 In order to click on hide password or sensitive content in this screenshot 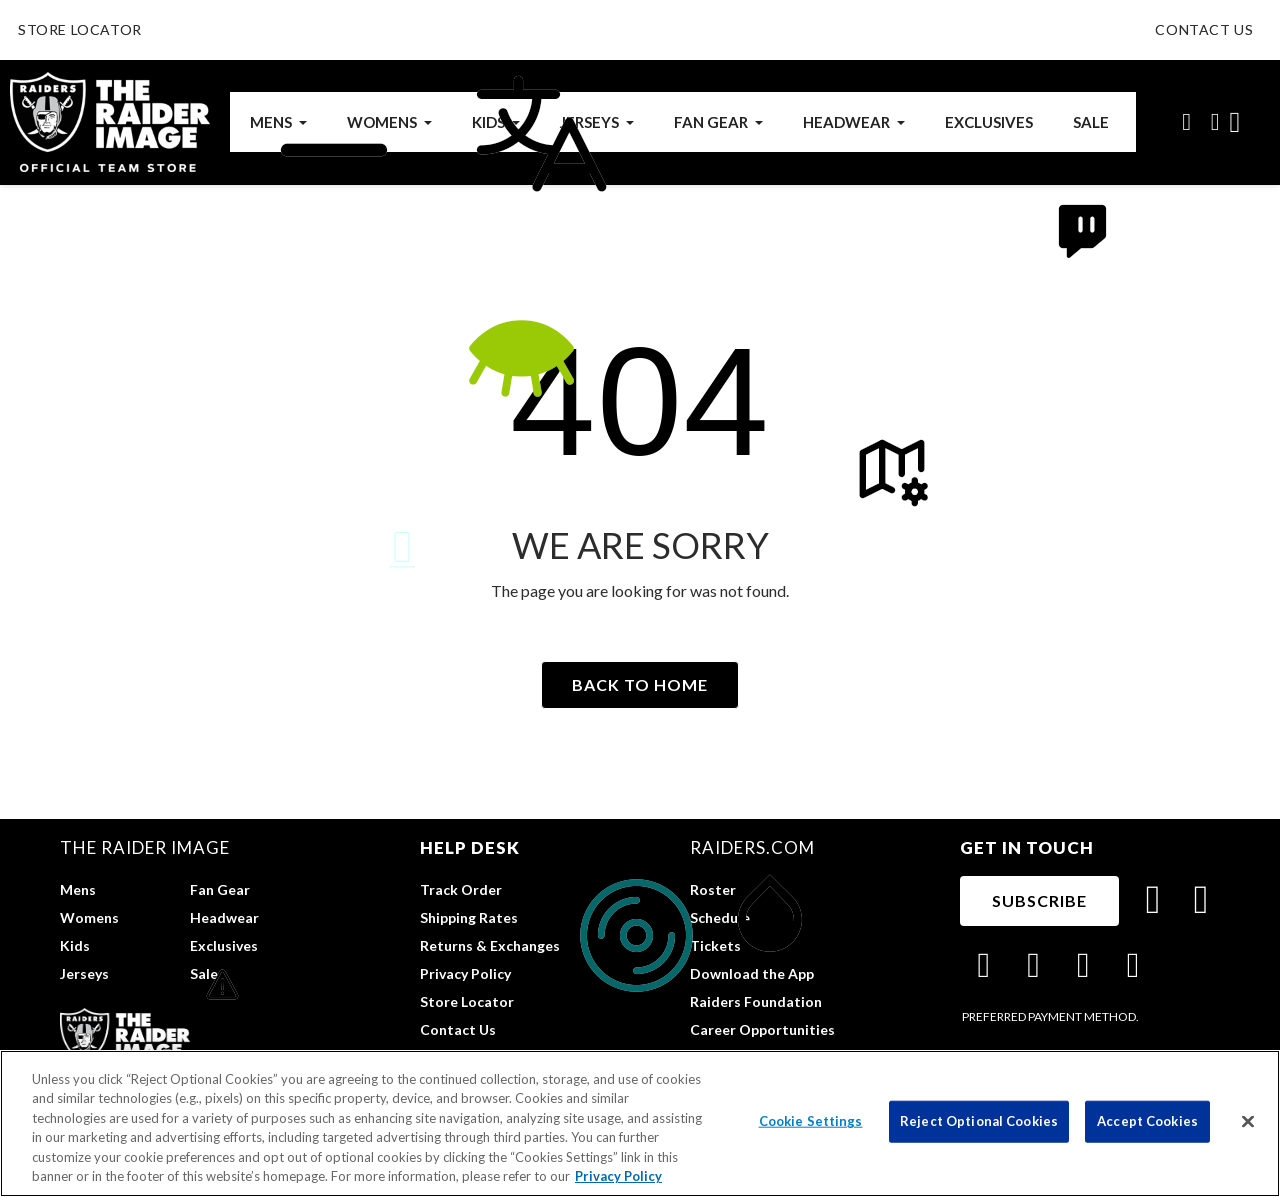, I will do `click(521, 360)`.